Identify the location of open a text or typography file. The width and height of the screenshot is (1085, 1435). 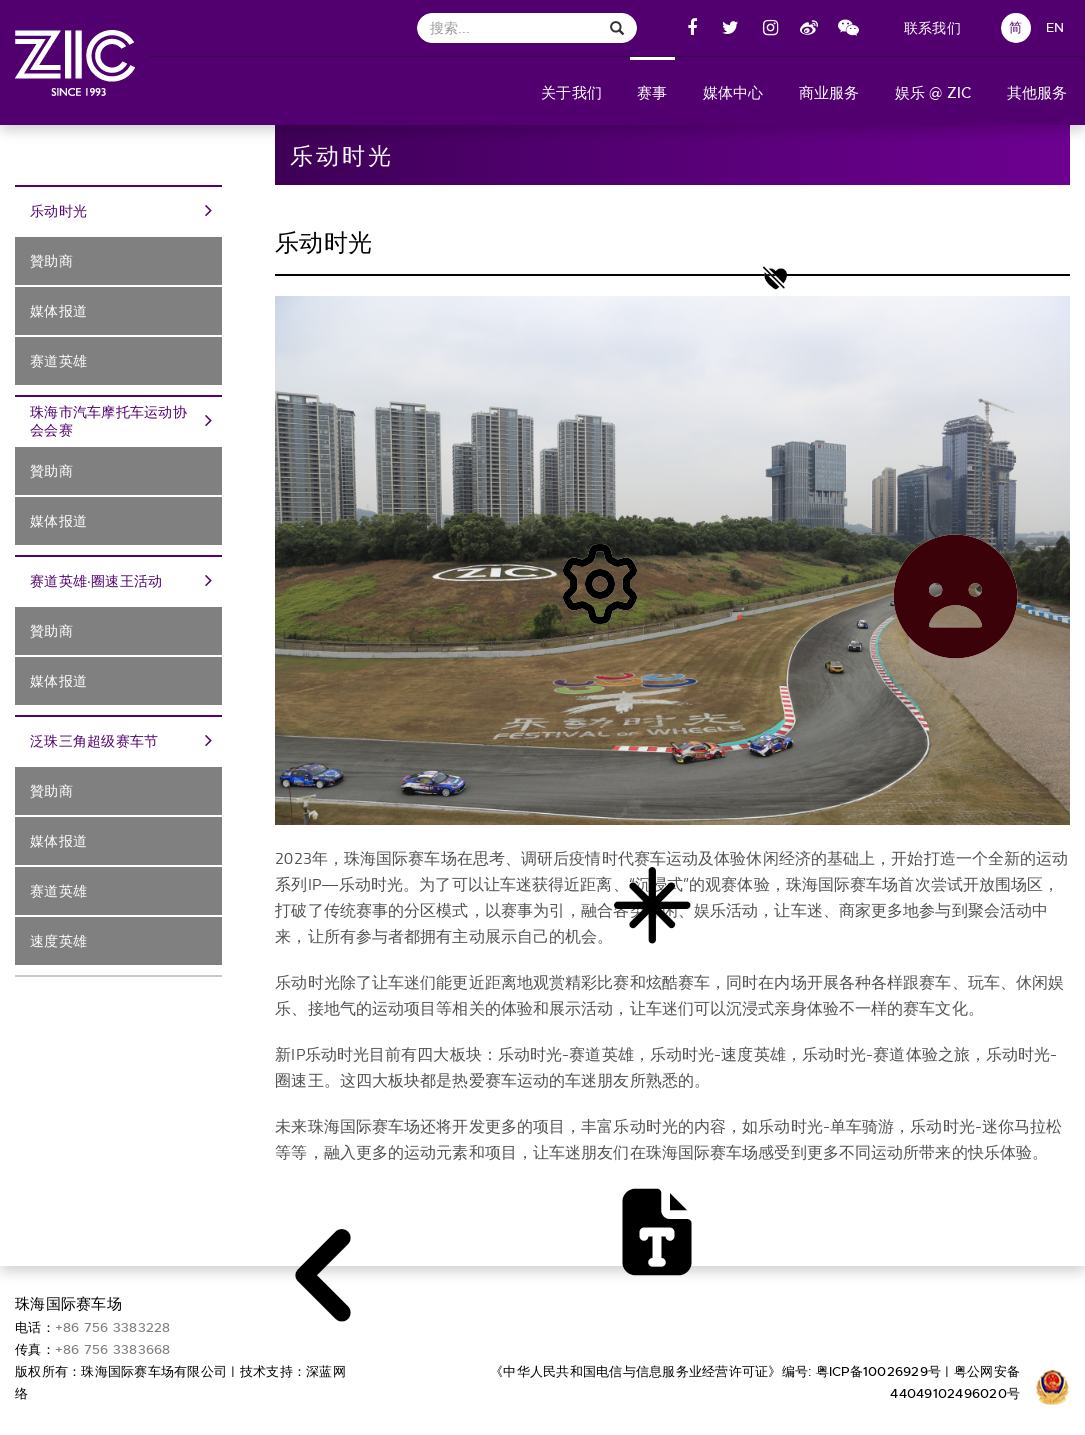
(657, 1232).